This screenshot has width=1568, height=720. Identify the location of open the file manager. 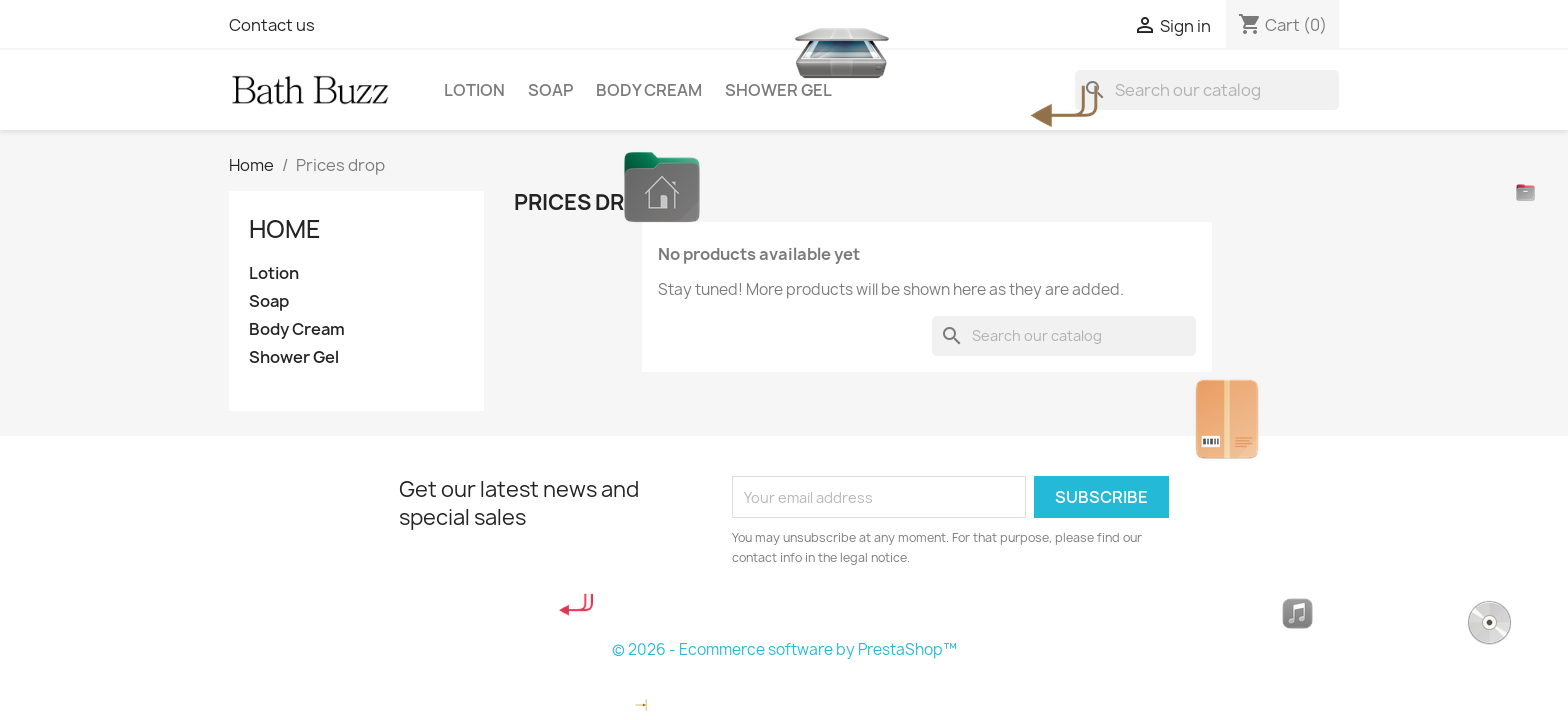
(1525, 192).